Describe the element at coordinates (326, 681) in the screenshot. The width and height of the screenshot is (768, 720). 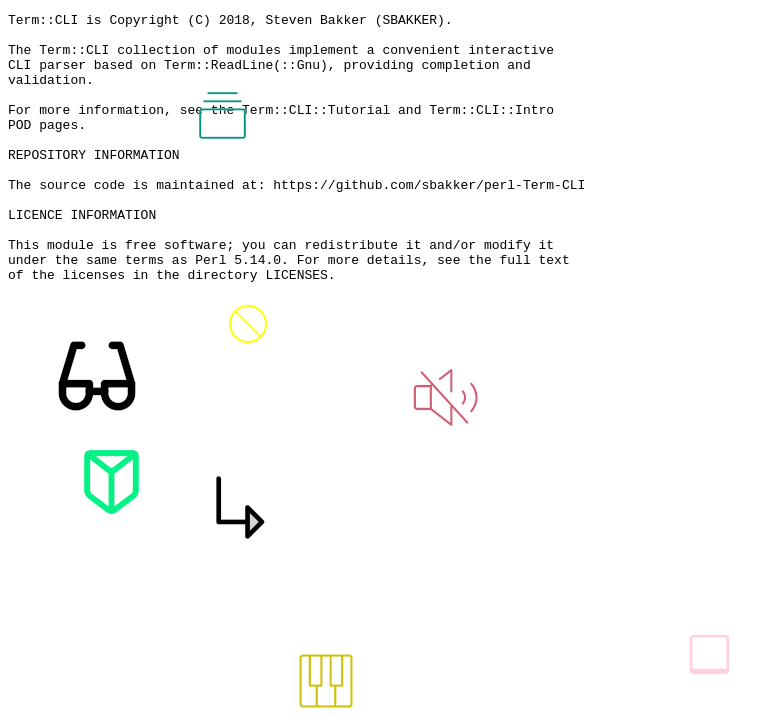
I see `open music or piano app` at that location.